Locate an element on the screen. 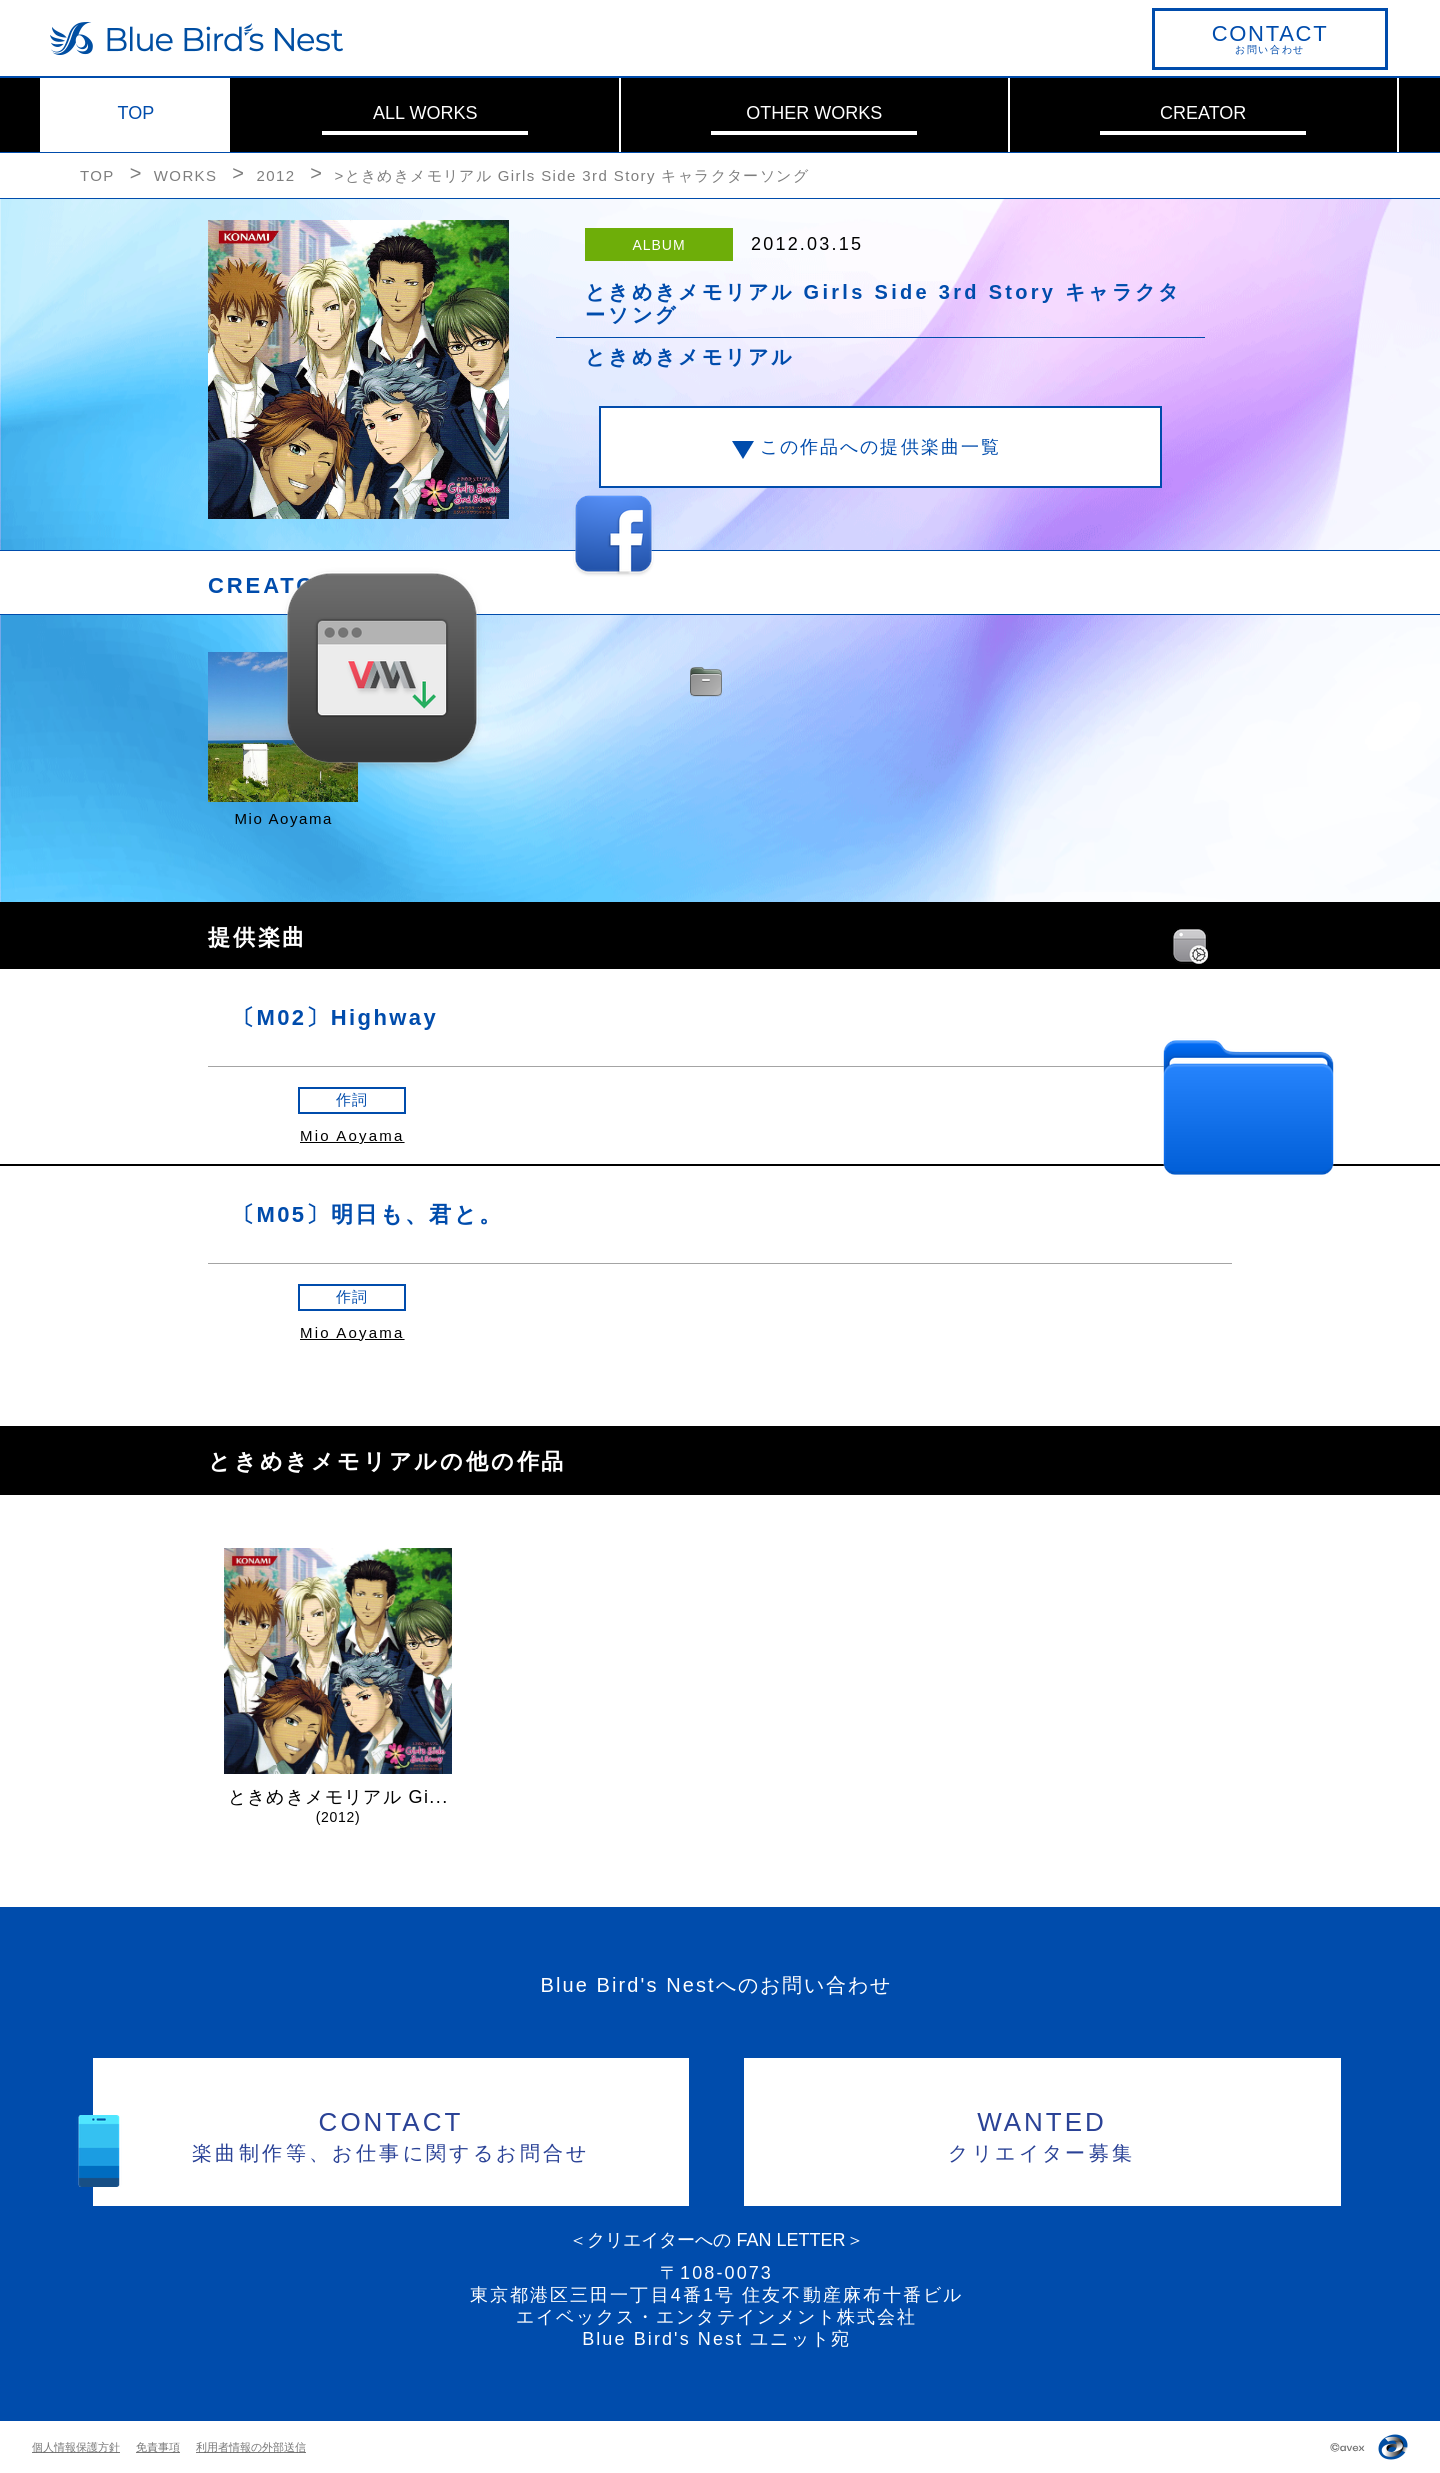 This screenshot has width=1440, height=2473. open the file manager application is located at coordinates (706, 681).